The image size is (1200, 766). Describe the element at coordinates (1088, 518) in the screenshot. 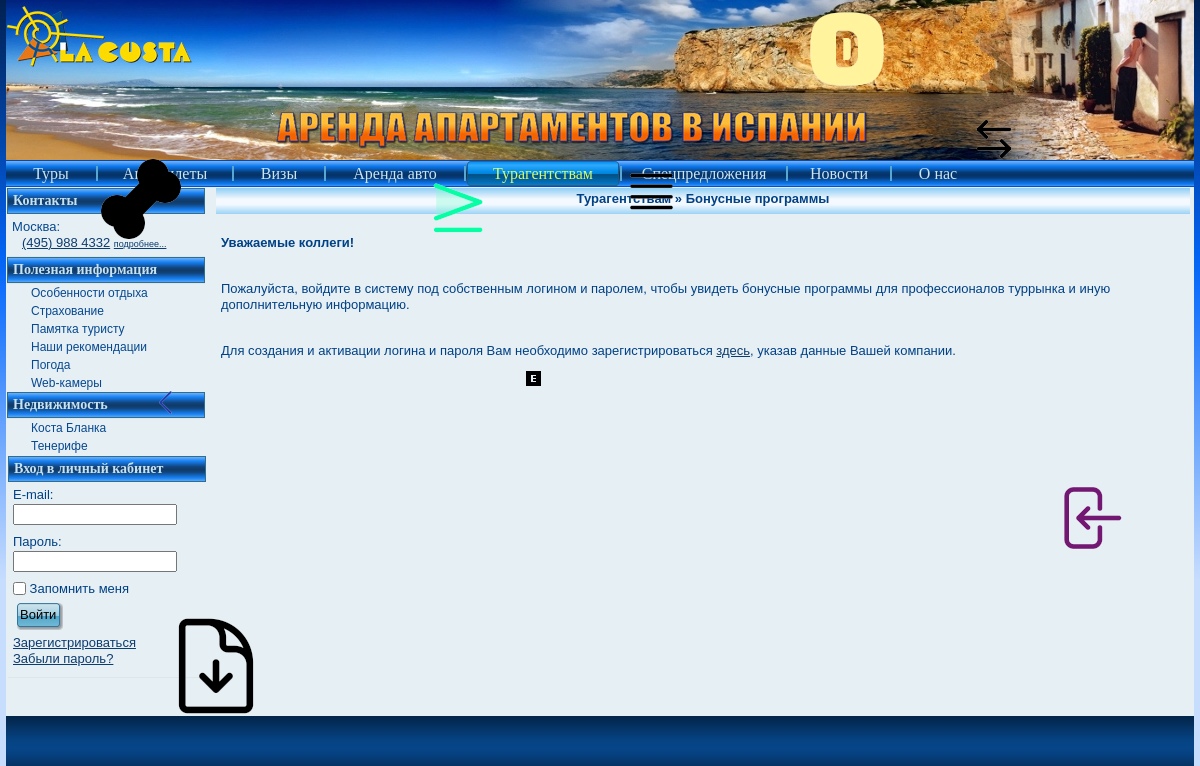

I see `log in to your account` at that location.